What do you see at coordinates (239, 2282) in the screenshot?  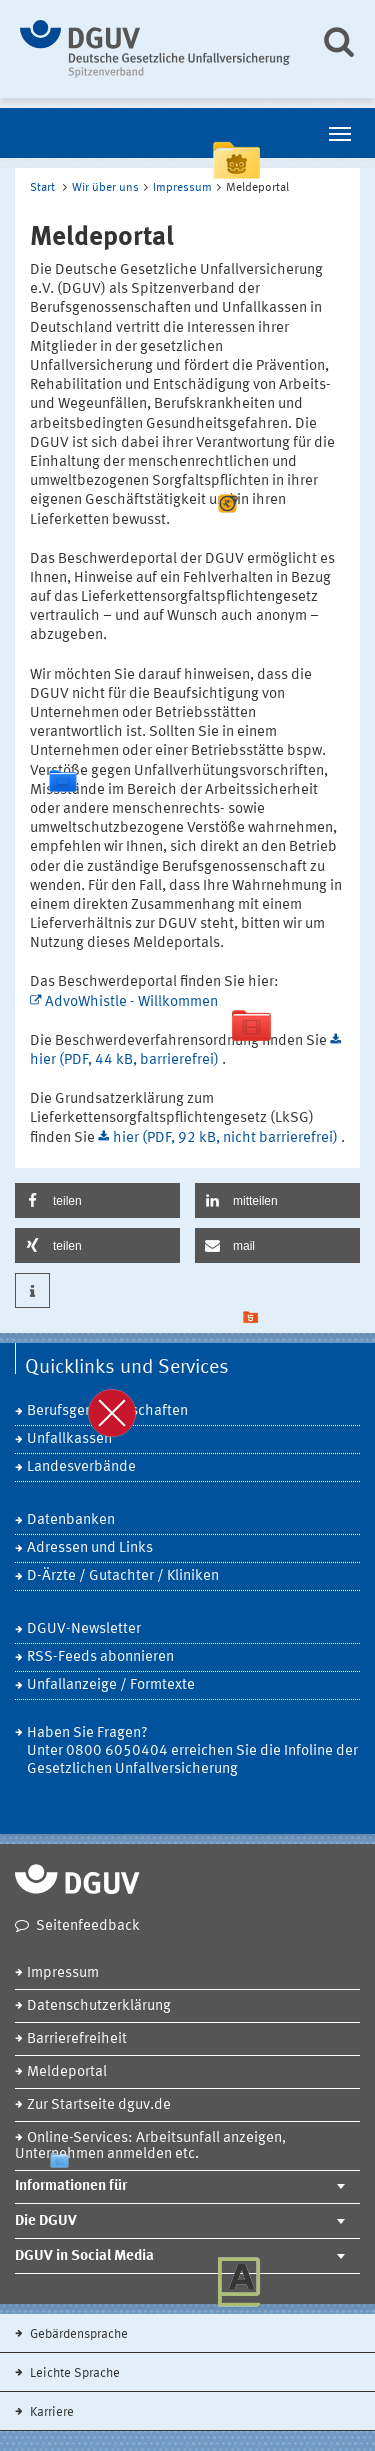 I see `open the dictionary app` at bounding box center [239, 2282].